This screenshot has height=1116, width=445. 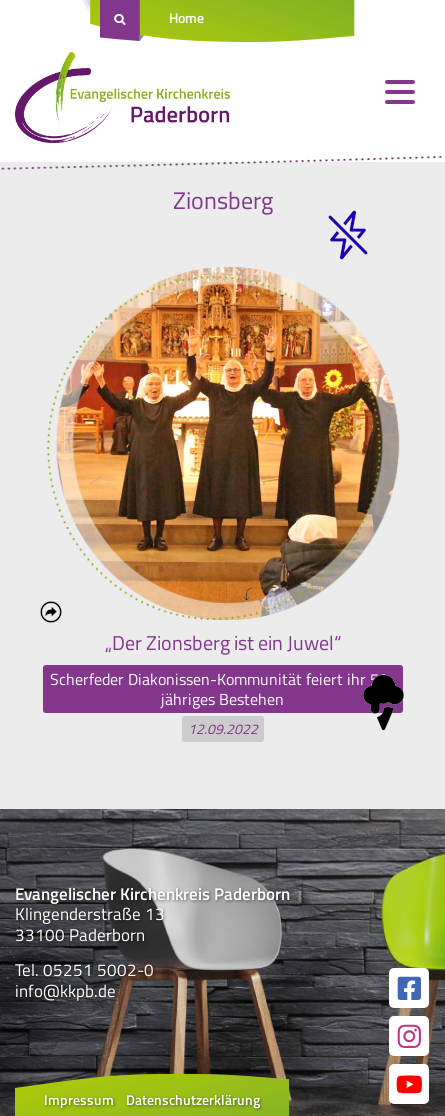 I want to click on share or forward content, so click(x=51, y=612).